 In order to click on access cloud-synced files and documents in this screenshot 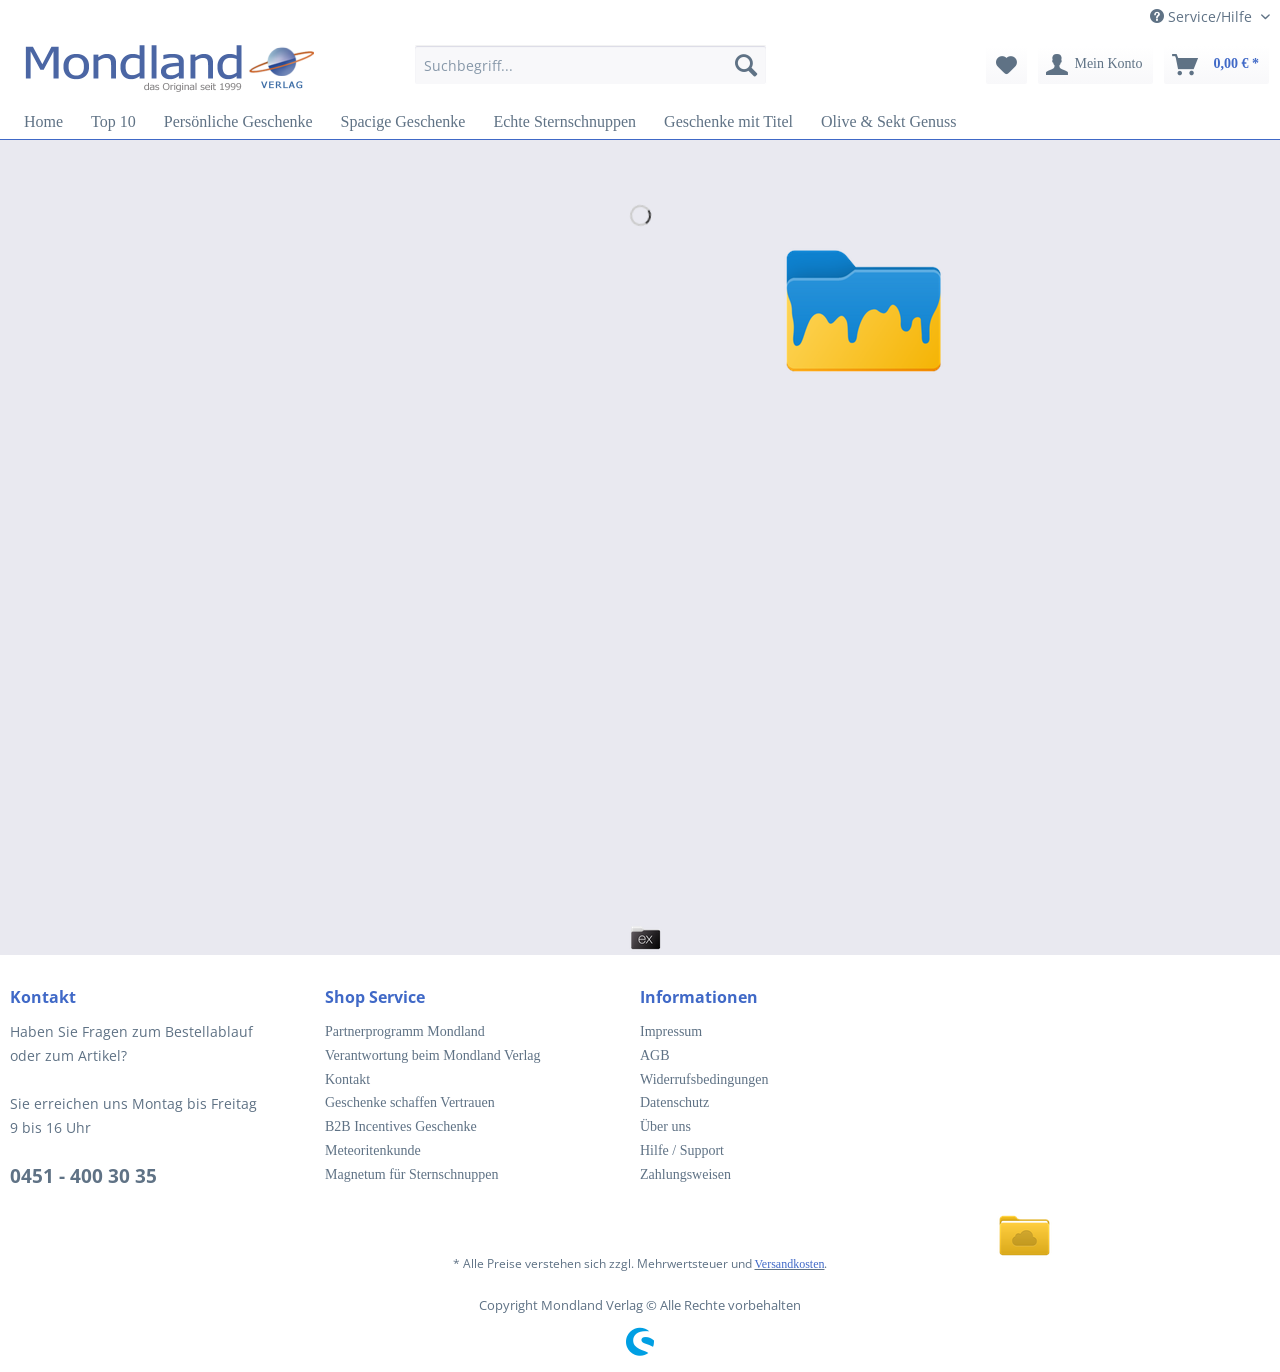, I will do `click(1024, 1235)`.